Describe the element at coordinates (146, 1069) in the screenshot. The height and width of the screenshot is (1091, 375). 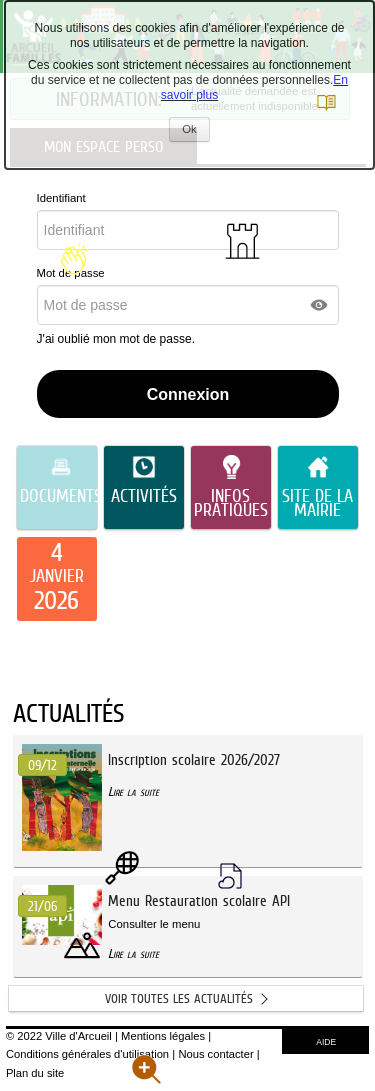
I see `zoom in on content` at that location.